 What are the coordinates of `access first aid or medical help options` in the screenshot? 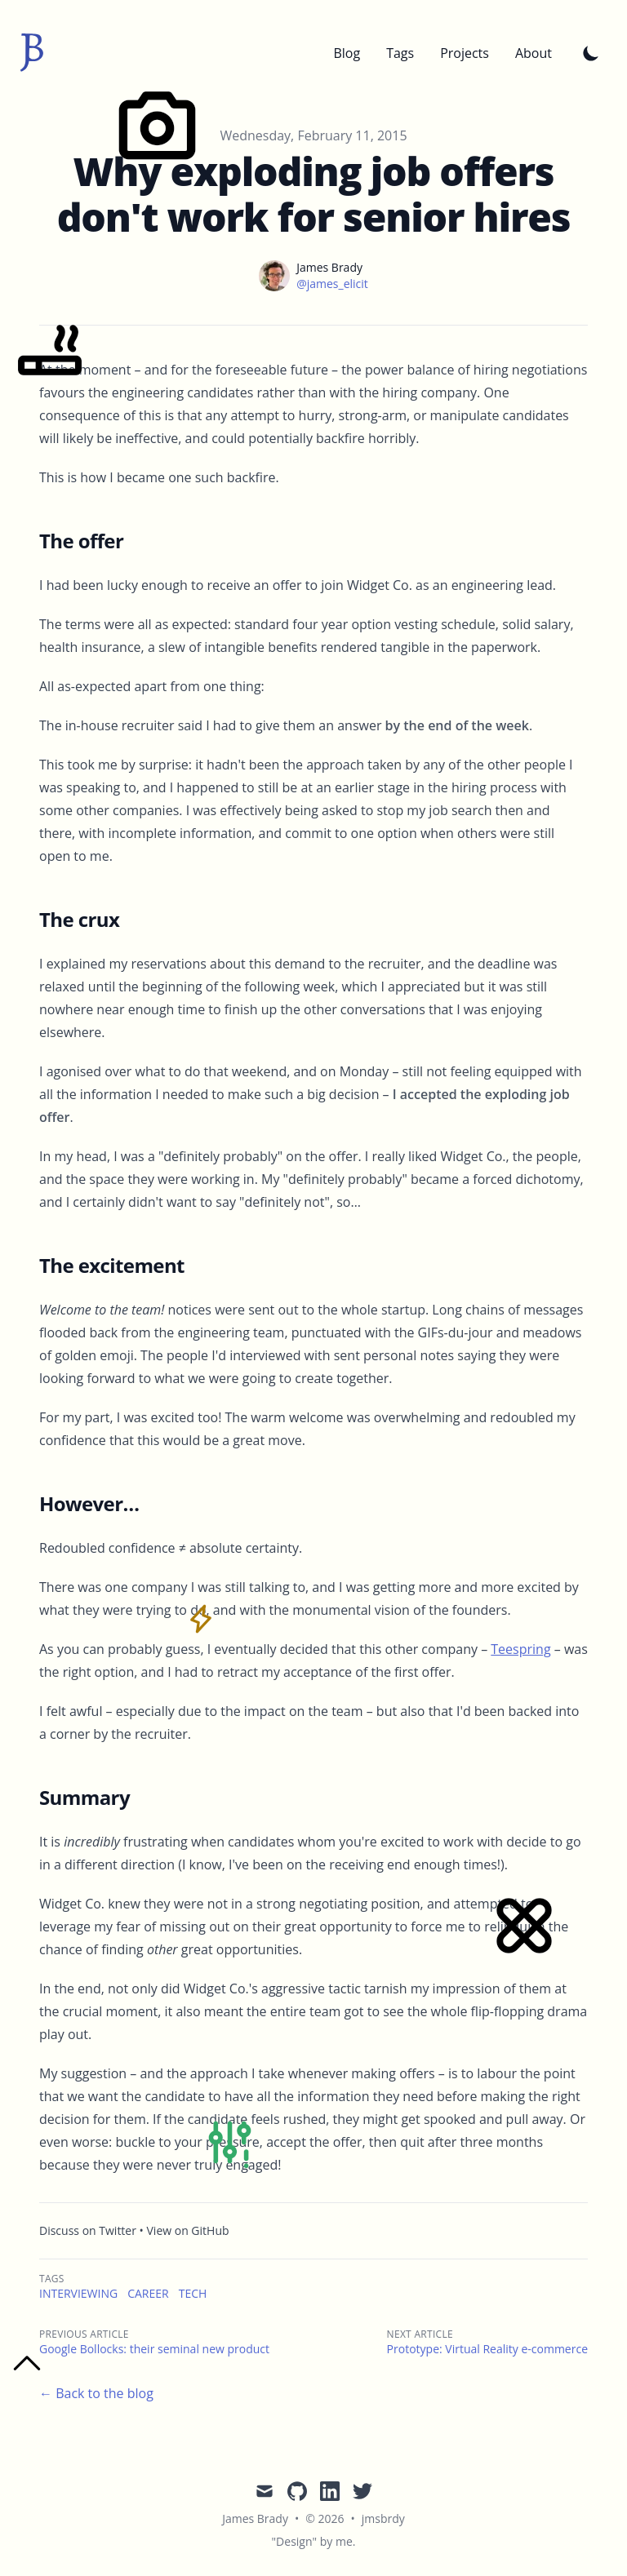 It's located at (524, 1926).